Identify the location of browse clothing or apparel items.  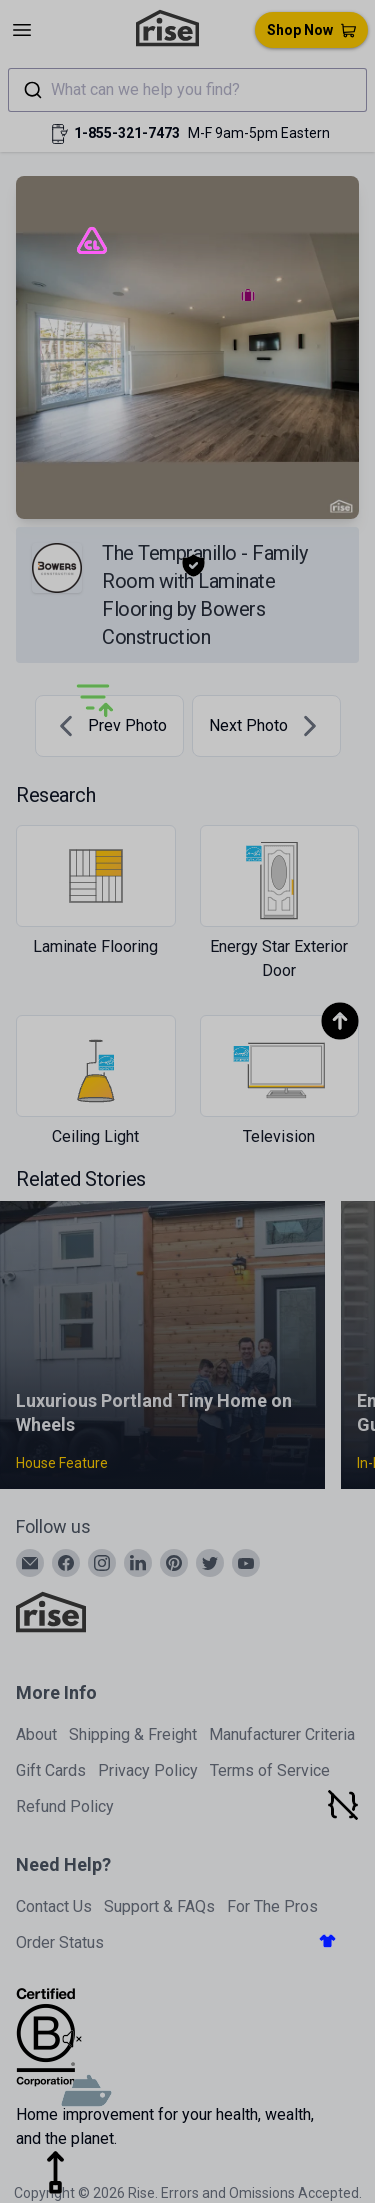
(327, 1940).